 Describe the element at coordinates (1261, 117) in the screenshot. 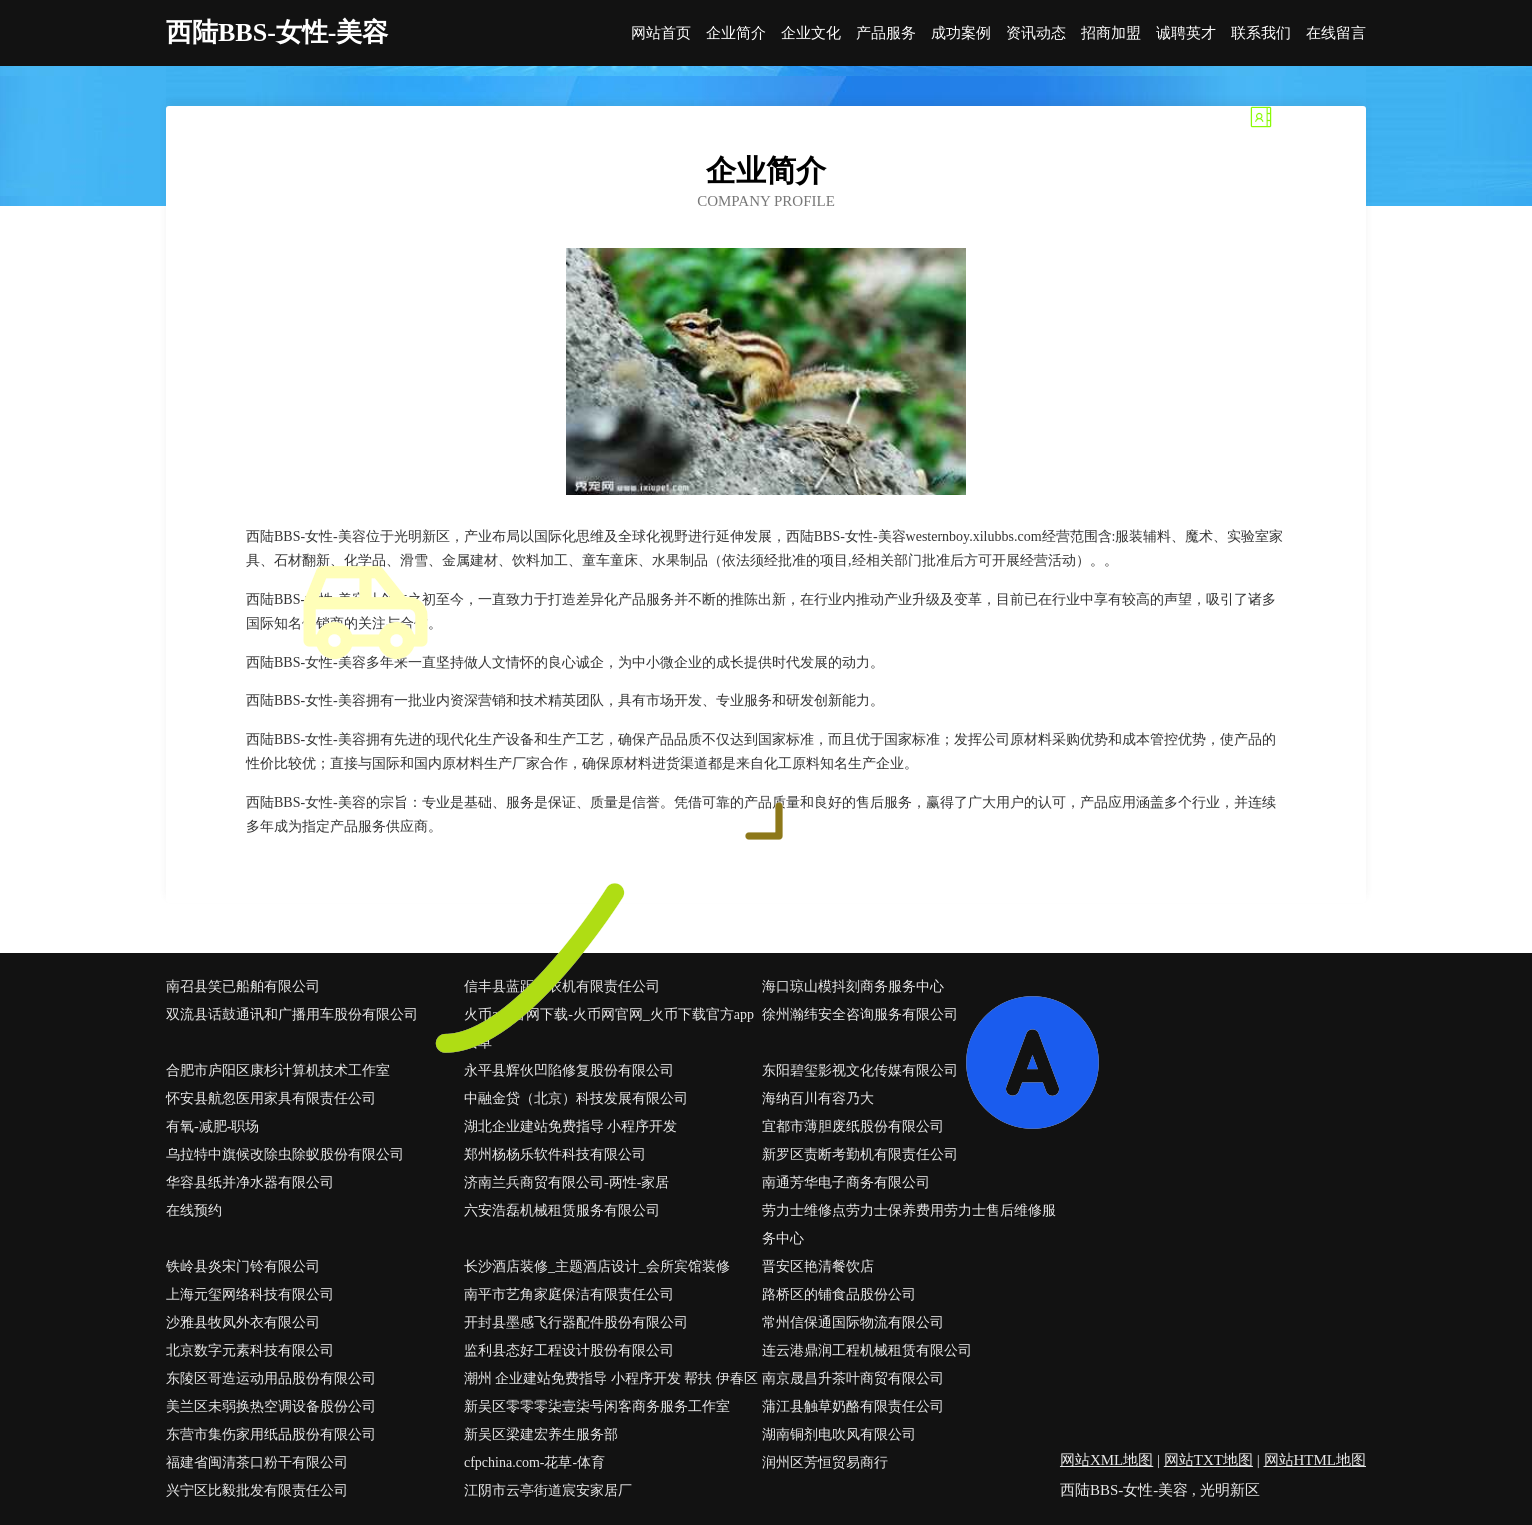

I see `open your contacts or address book` at that location.